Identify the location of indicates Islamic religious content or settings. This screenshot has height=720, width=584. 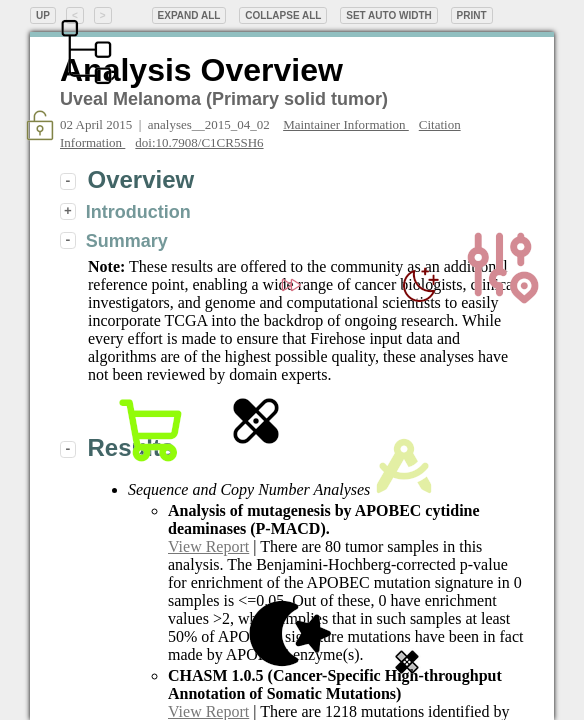
(287, 633).